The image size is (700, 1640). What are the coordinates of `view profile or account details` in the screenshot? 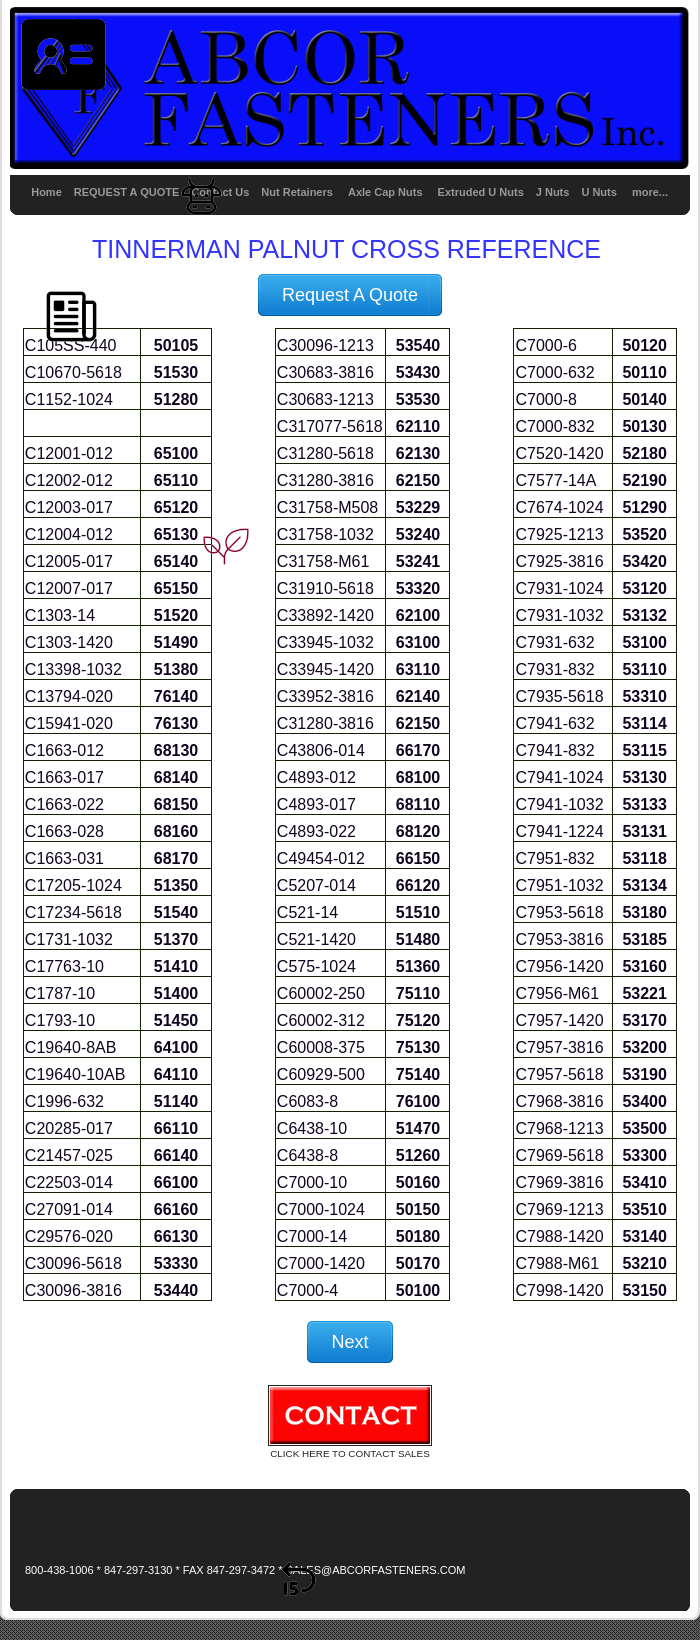 It's located at (63, 54).